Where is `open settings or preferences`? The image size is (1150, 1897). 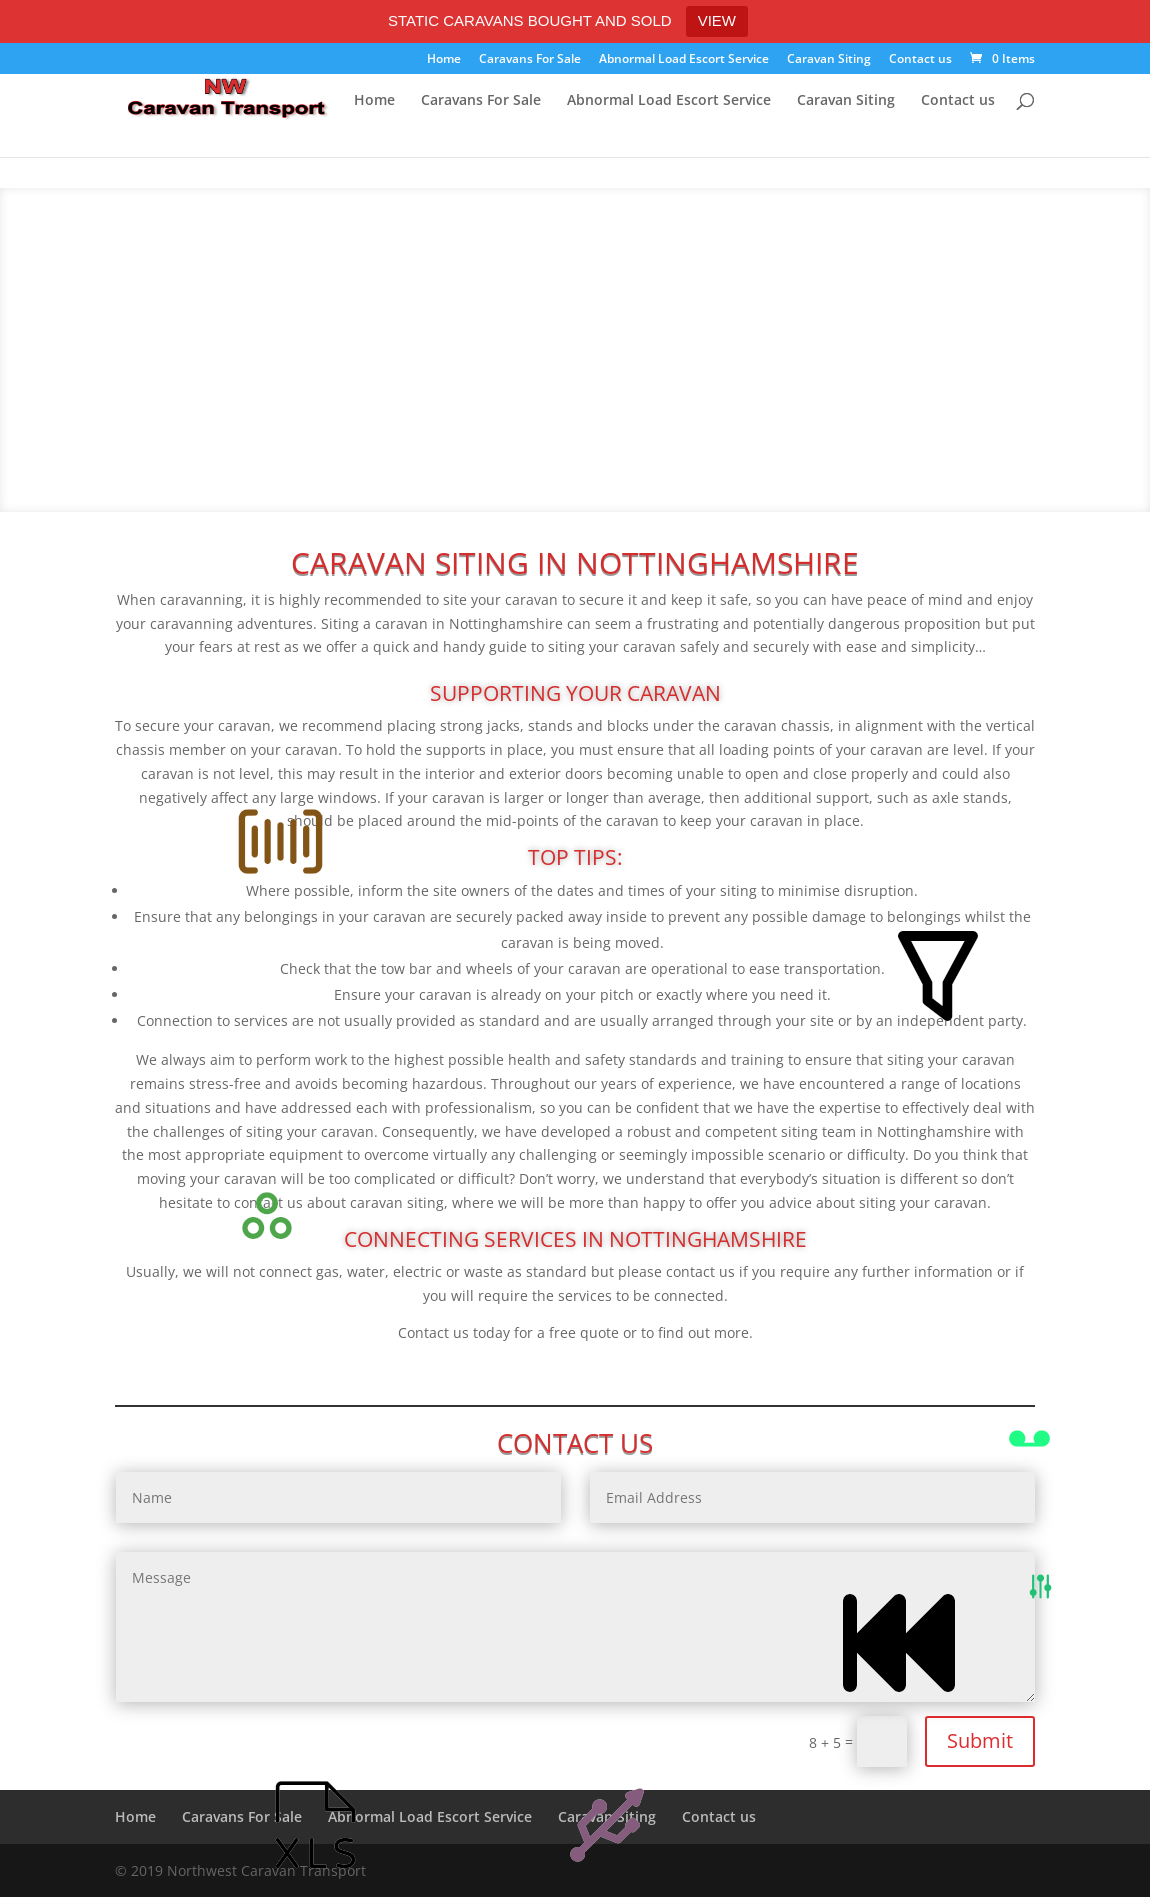
open settings or preferences is located at coordinates (1040, 1586).